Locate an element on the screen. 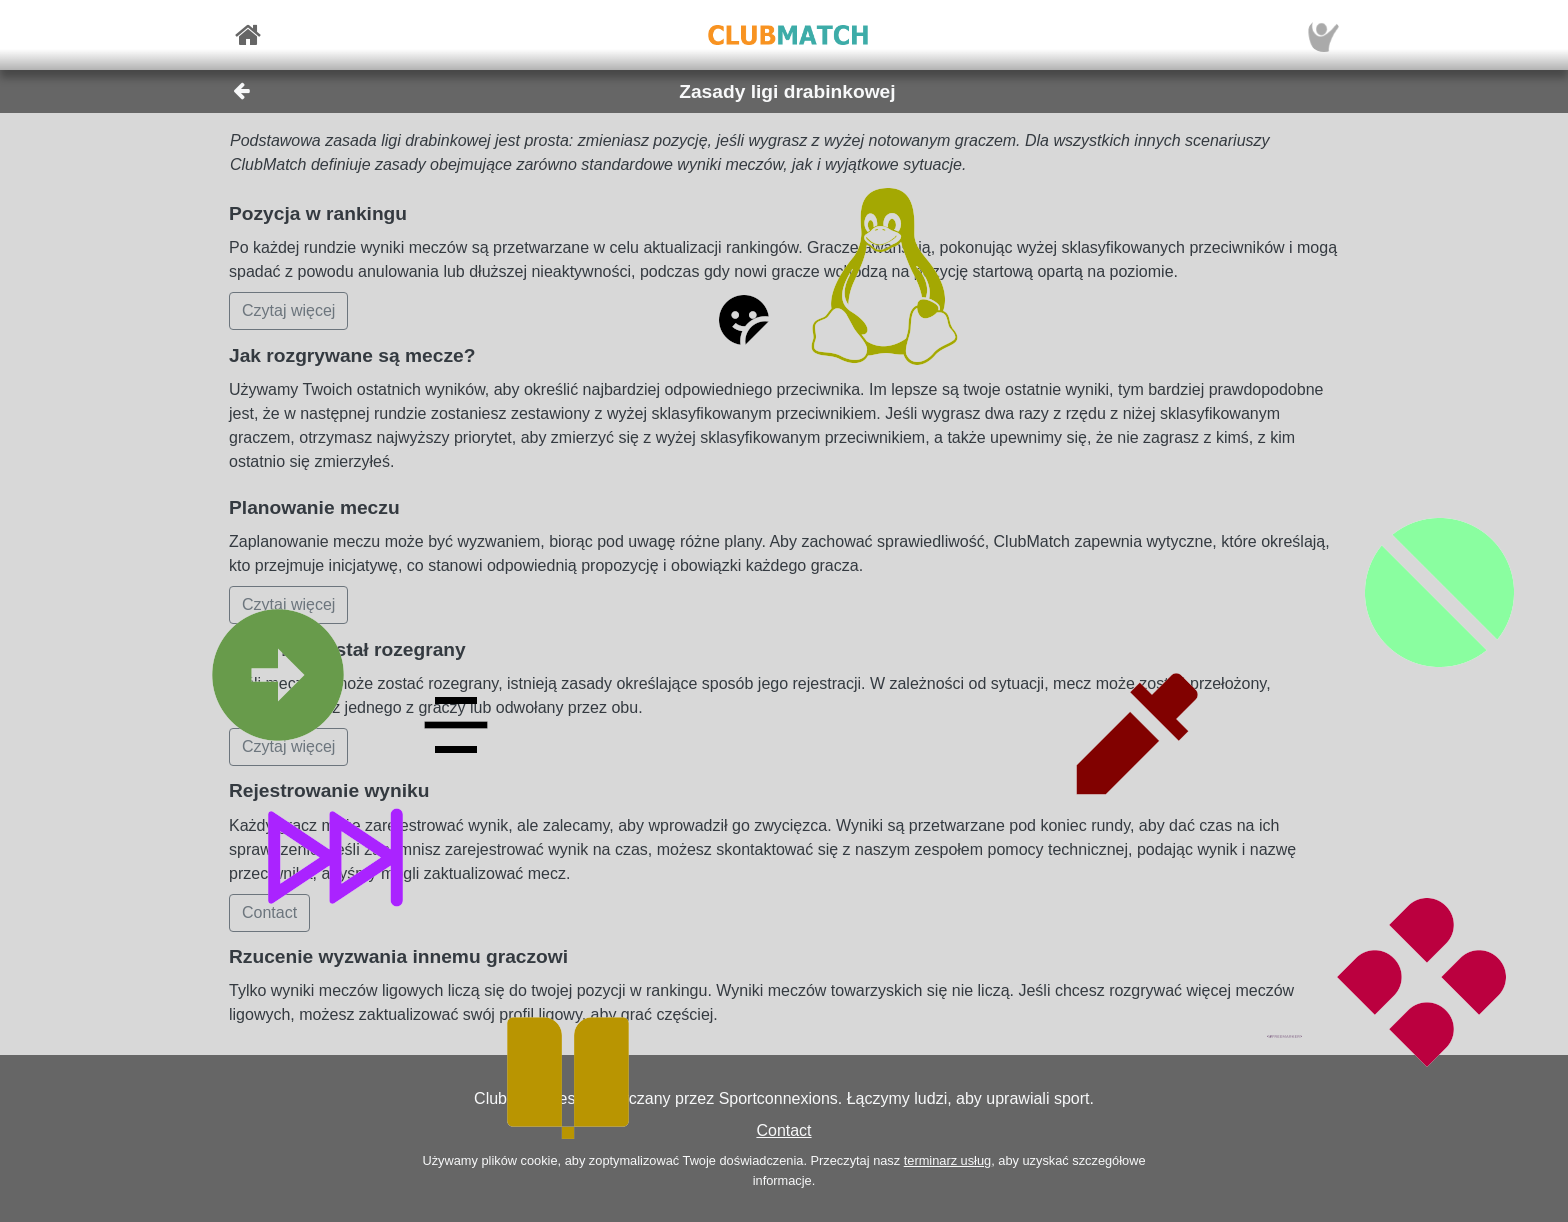 The width and height of the screenshot is (1568, 1222). proceed to the next step is located at coordinates (278, 675).